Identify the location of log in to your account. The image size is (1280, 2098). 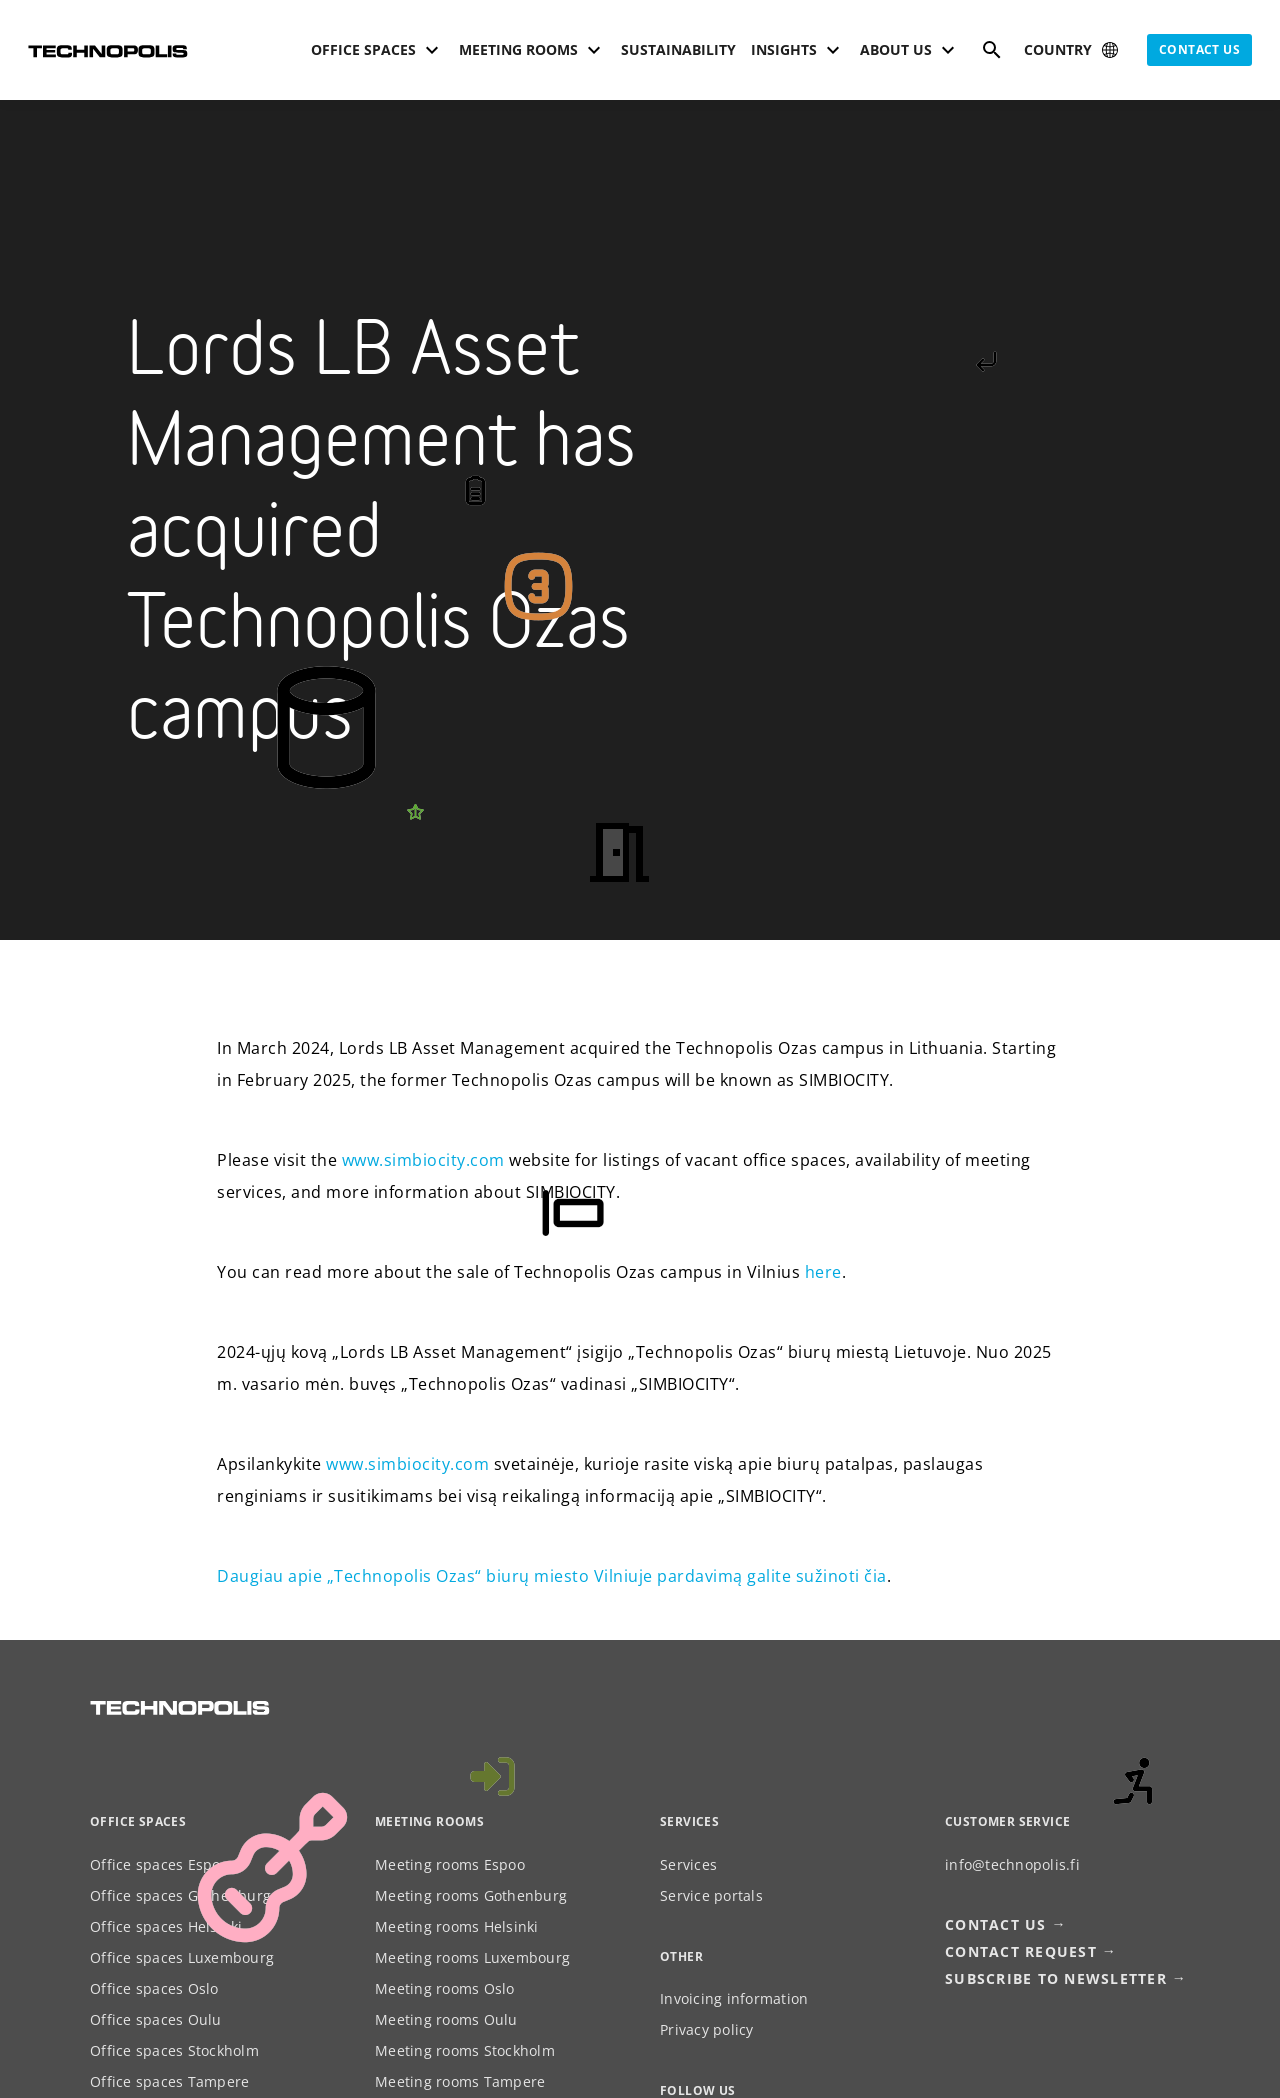
(492, 1776).